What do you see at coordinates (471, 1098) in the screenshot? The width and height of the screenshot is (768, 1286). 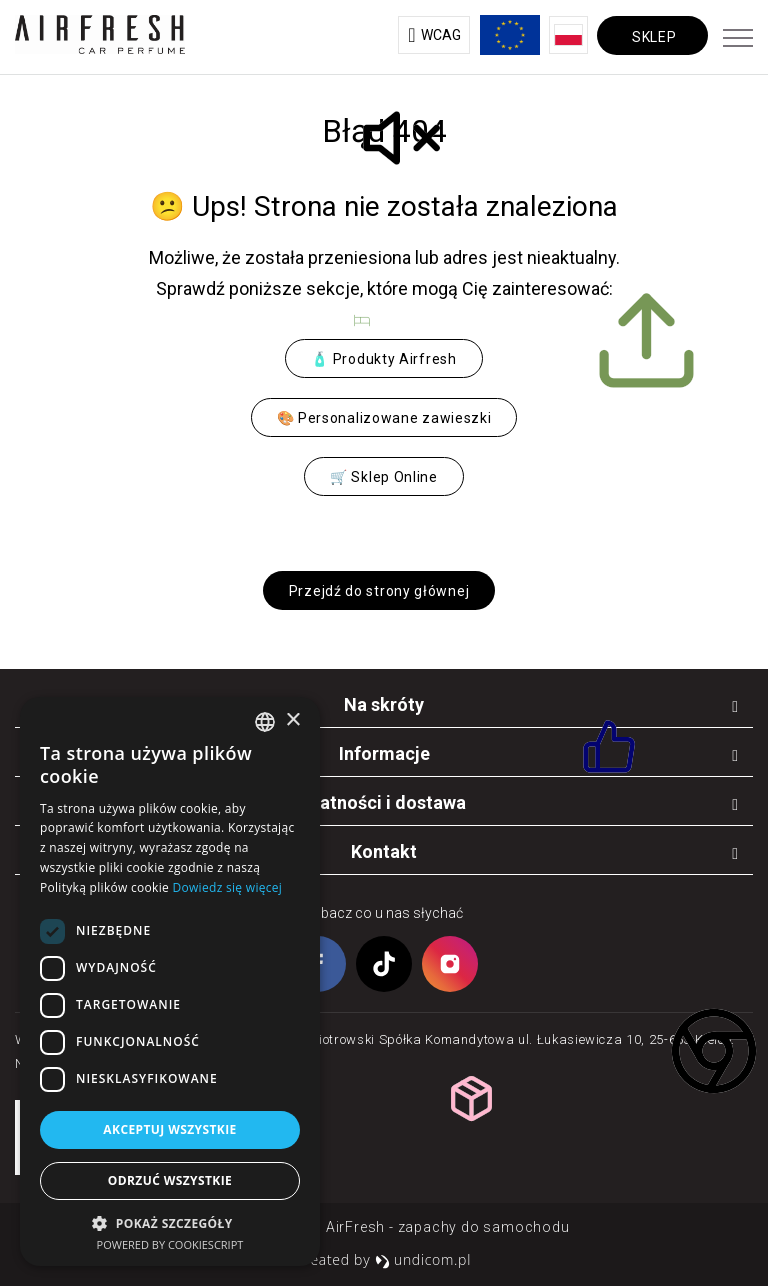 I see `view package or shipment details` at bounding box center [471, 1098].